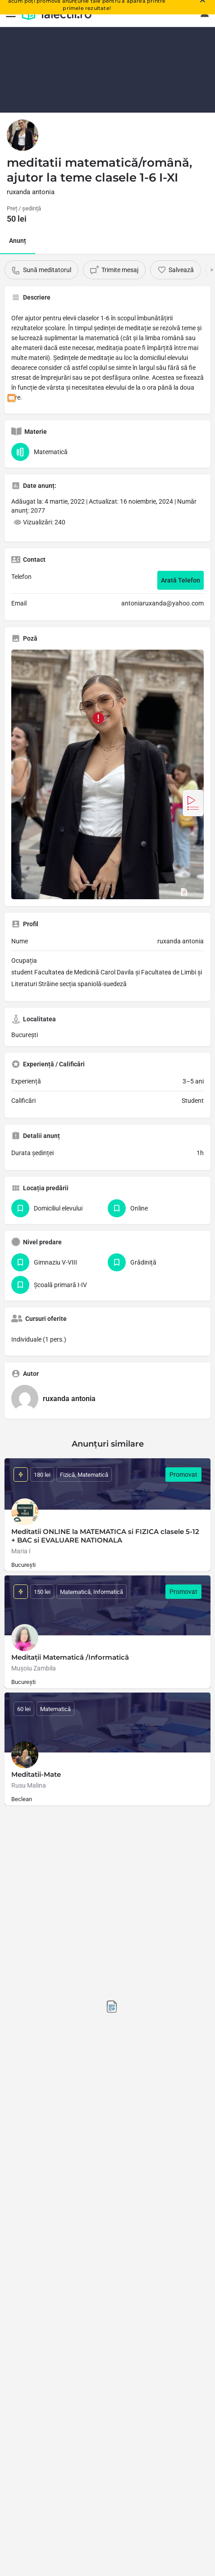 This screenshot has width=215, height=2576. What do you see at coordinates (11, 398) in the screenshot?
I see `open empathy messaging app` at bounding box center [11, 398].